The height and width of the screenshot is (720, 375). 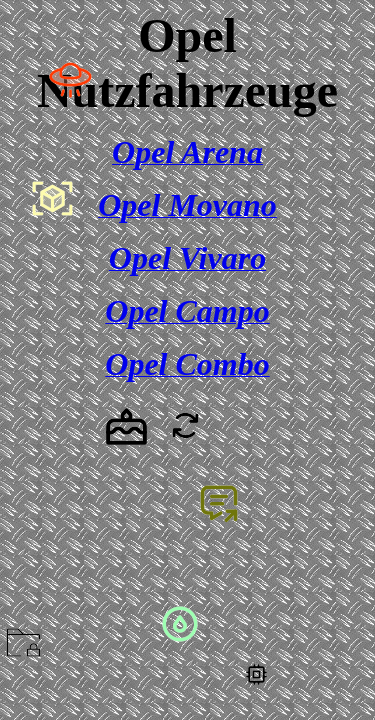 I want to click on access a password-protected folder, so click(x=23, y=642).